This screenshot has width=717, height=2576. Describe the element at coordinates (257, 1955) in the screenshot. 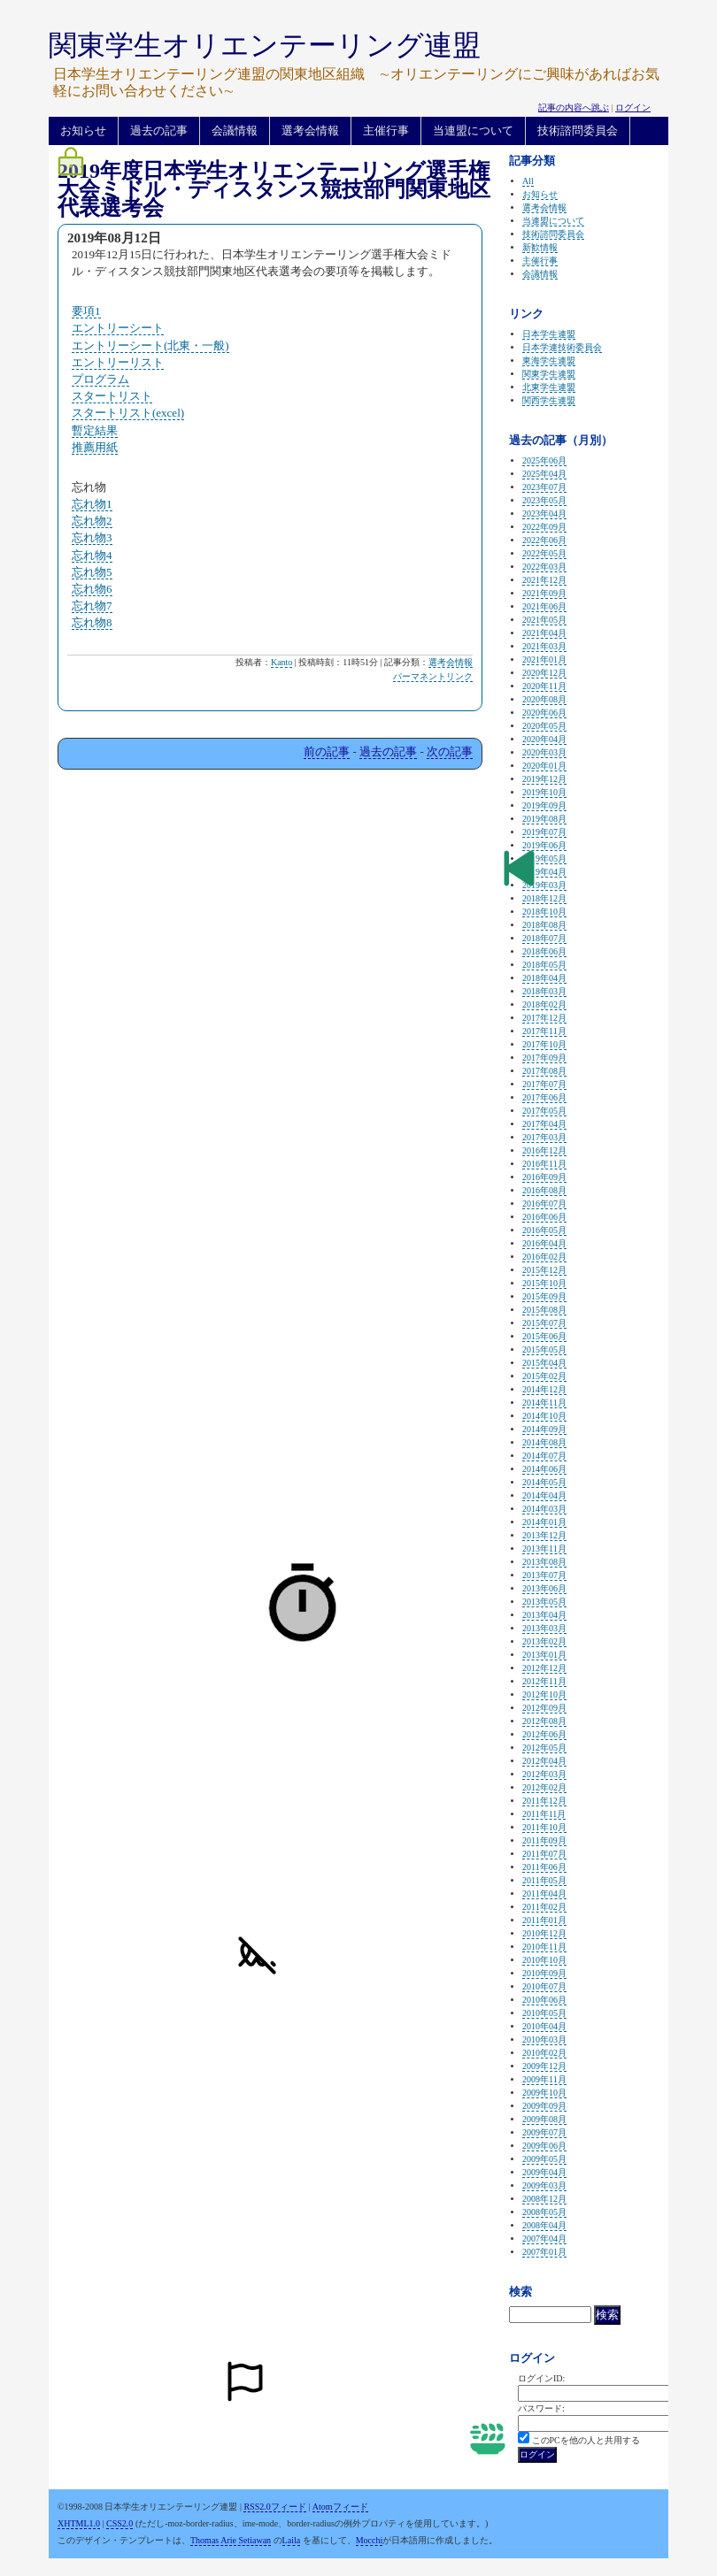

I see `signature feature disabled` at that location.